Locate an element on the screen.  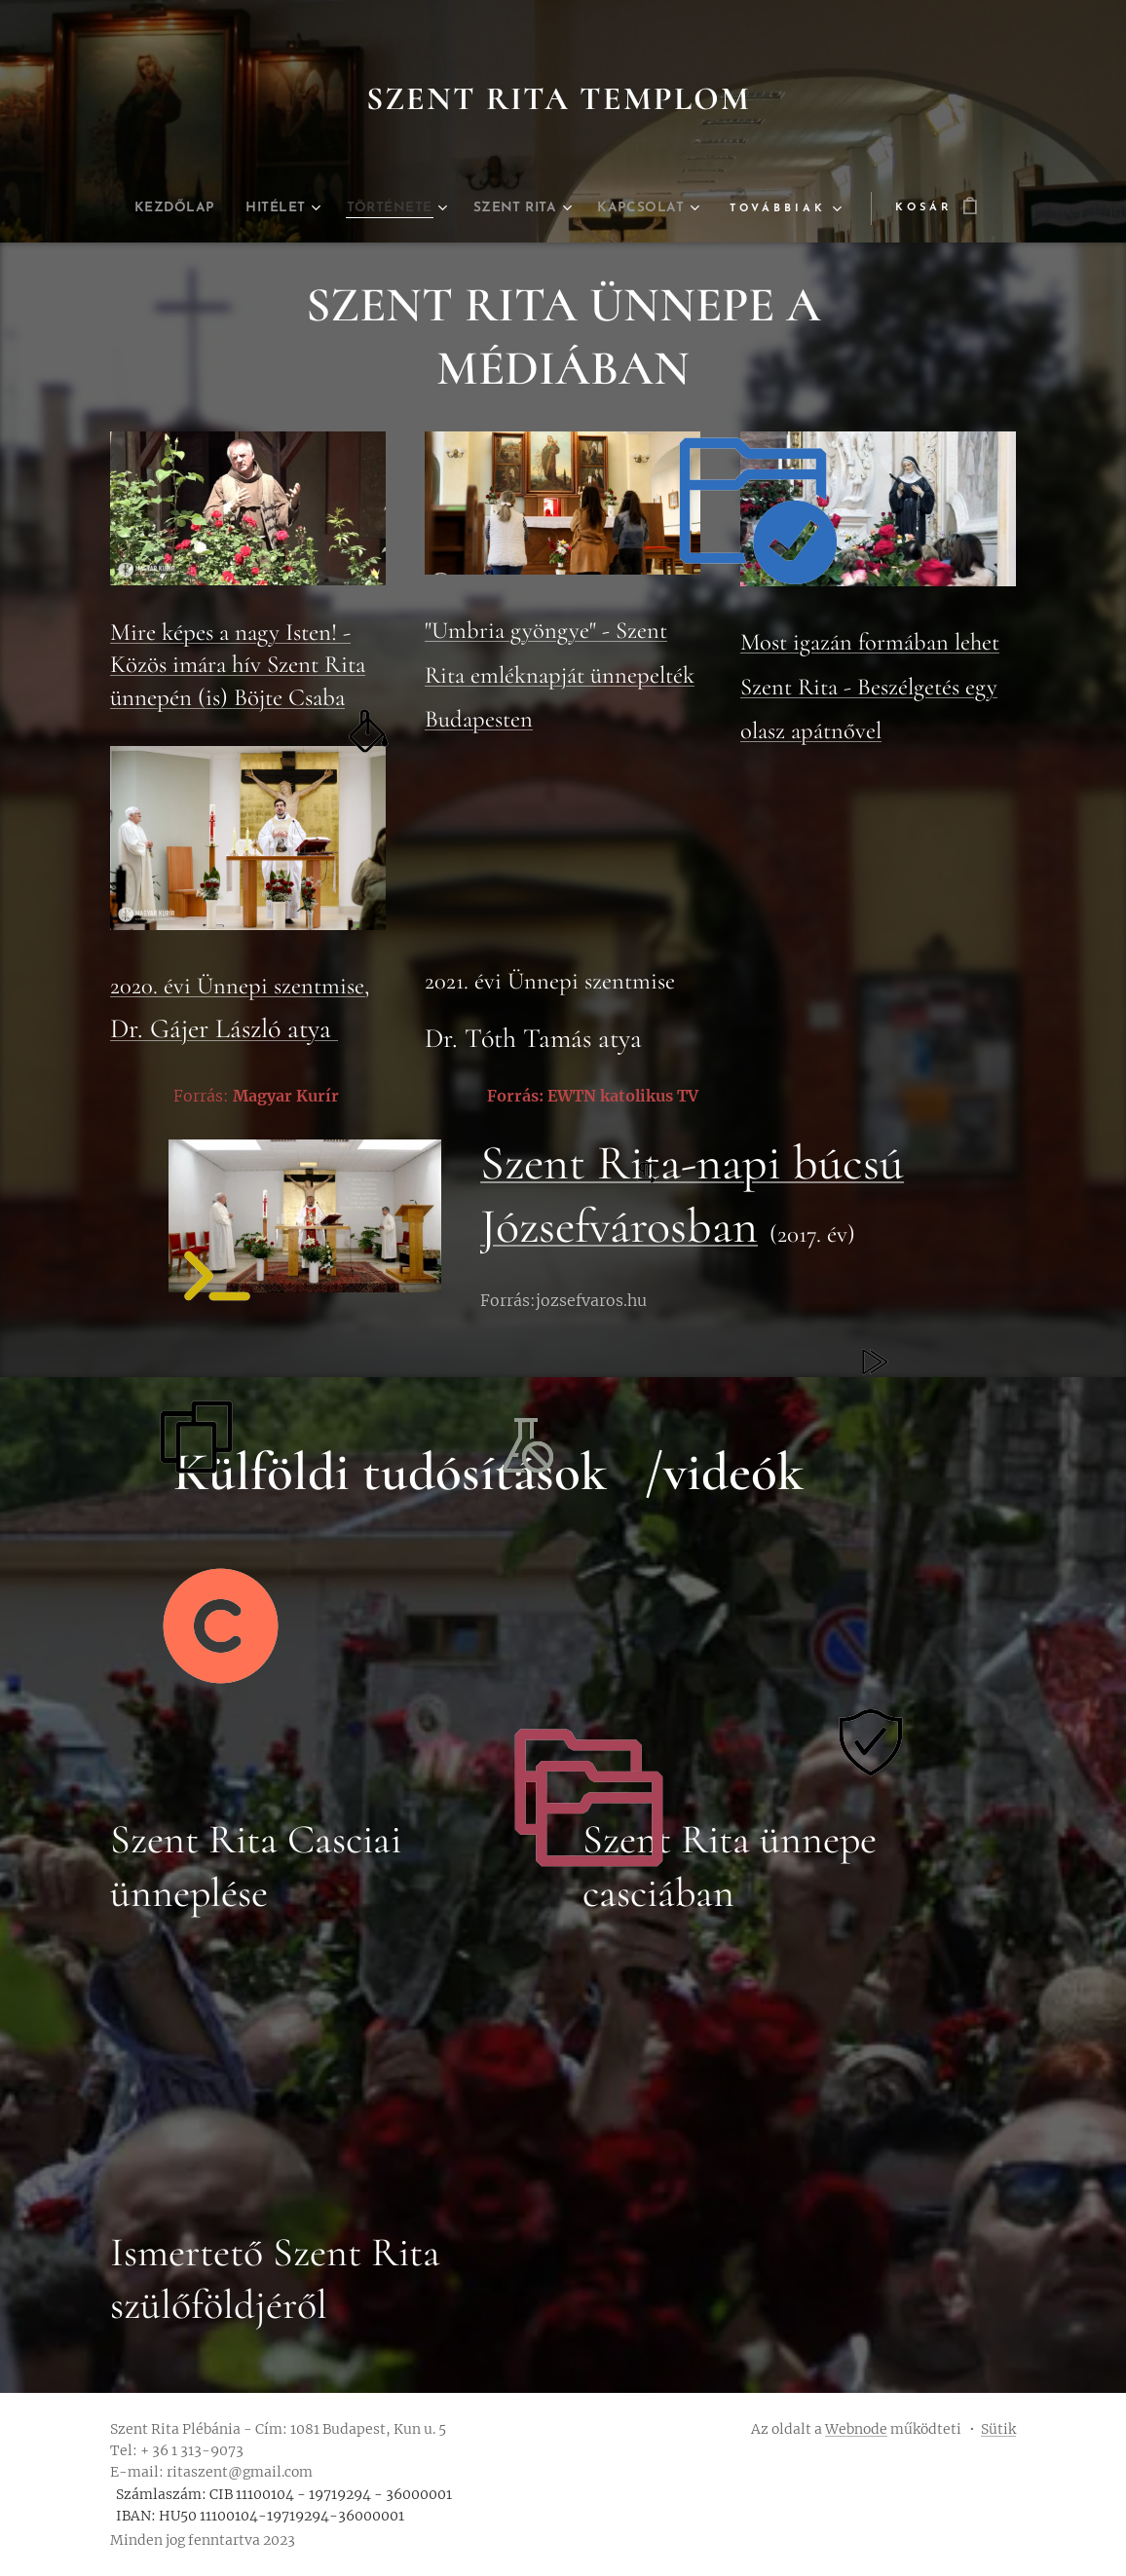
indicates a trusted or verified workspace is located at coordinates (870, 1742).